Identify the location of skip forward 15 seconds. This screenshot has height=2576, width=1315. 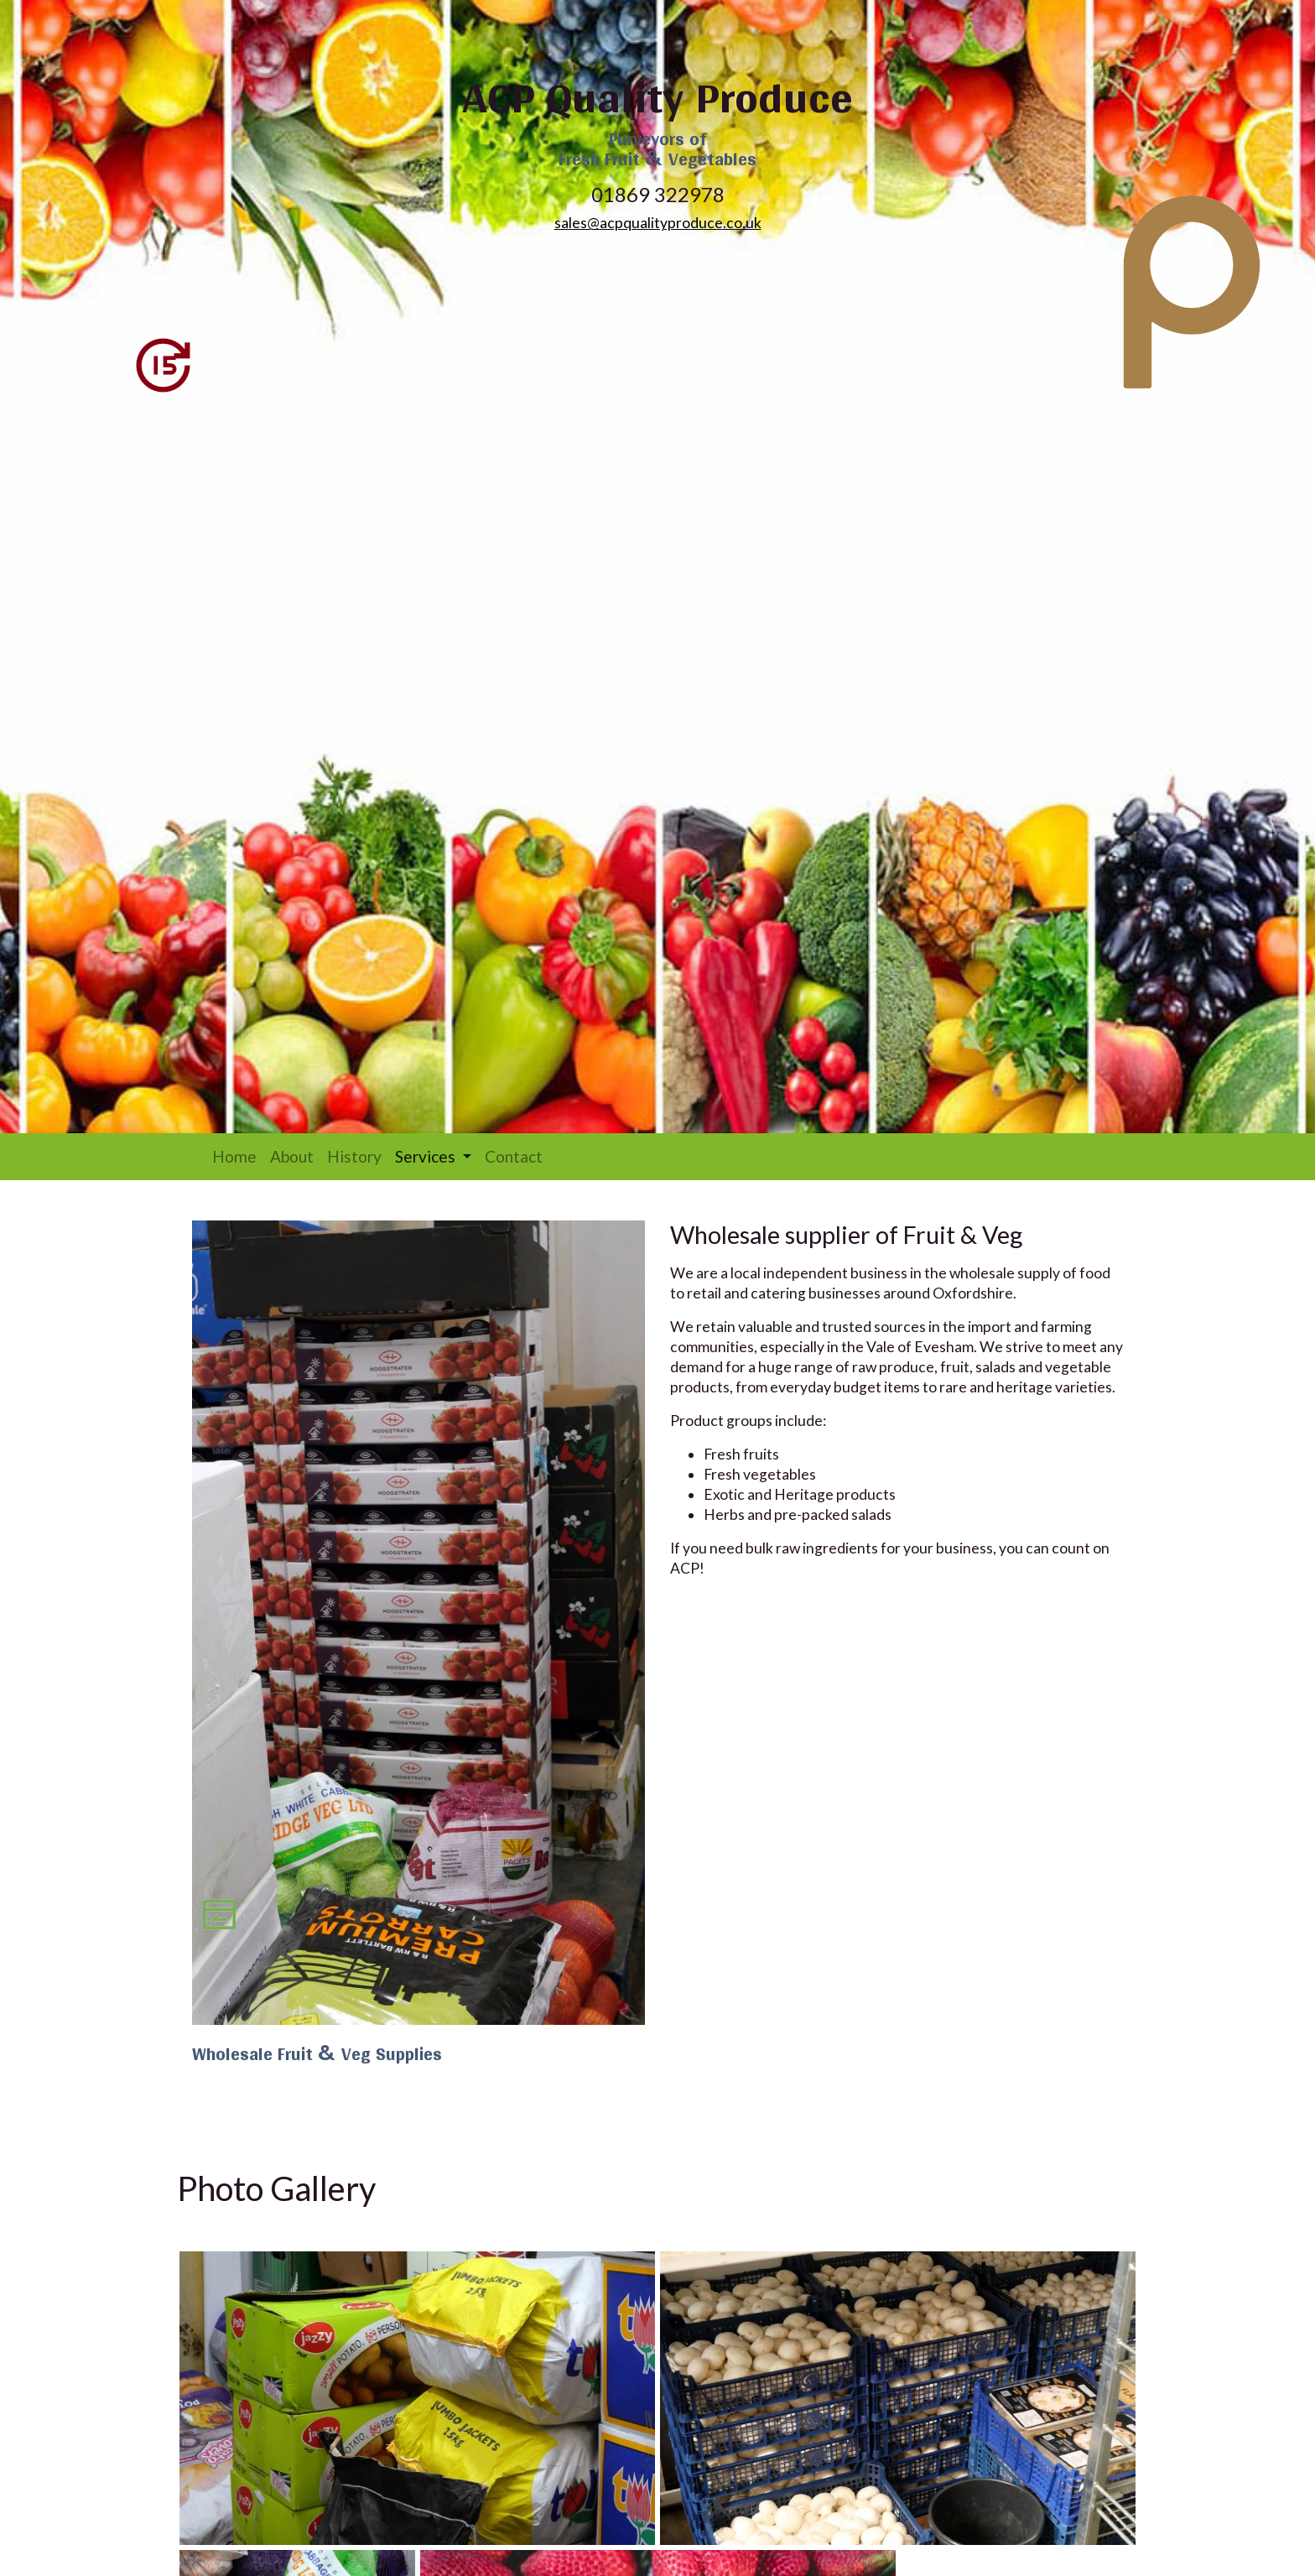
(163, 365).